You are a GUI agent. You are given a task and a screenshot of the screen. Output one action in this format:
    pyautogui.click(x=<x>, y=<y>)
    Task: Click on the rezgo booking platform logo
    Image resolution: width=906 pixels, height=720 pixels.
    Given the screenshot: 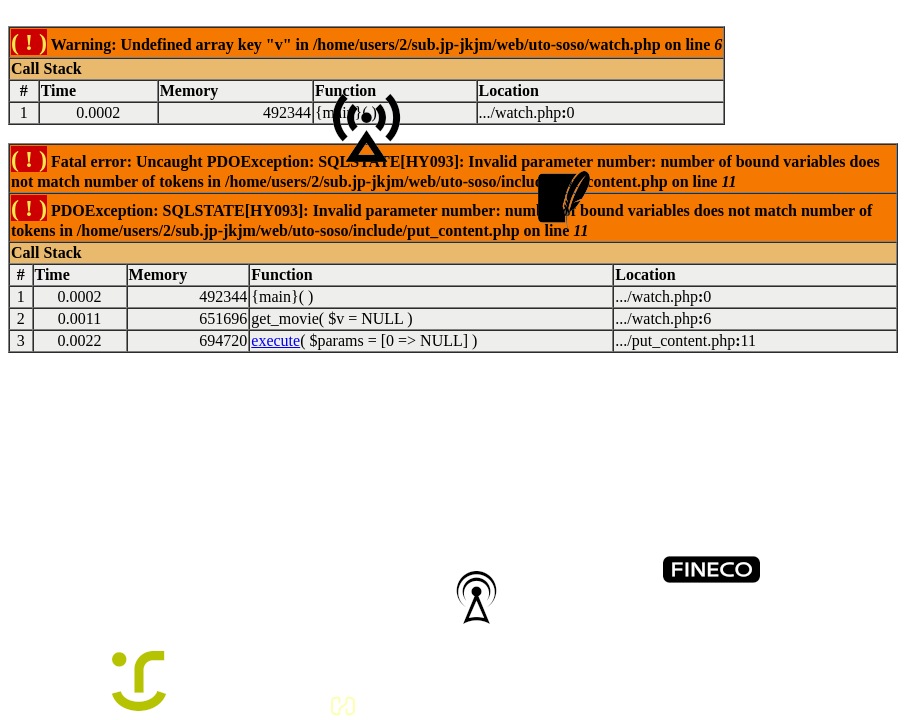 What is the action you would take?
    pyautogui.click(x=139, y=681)
    